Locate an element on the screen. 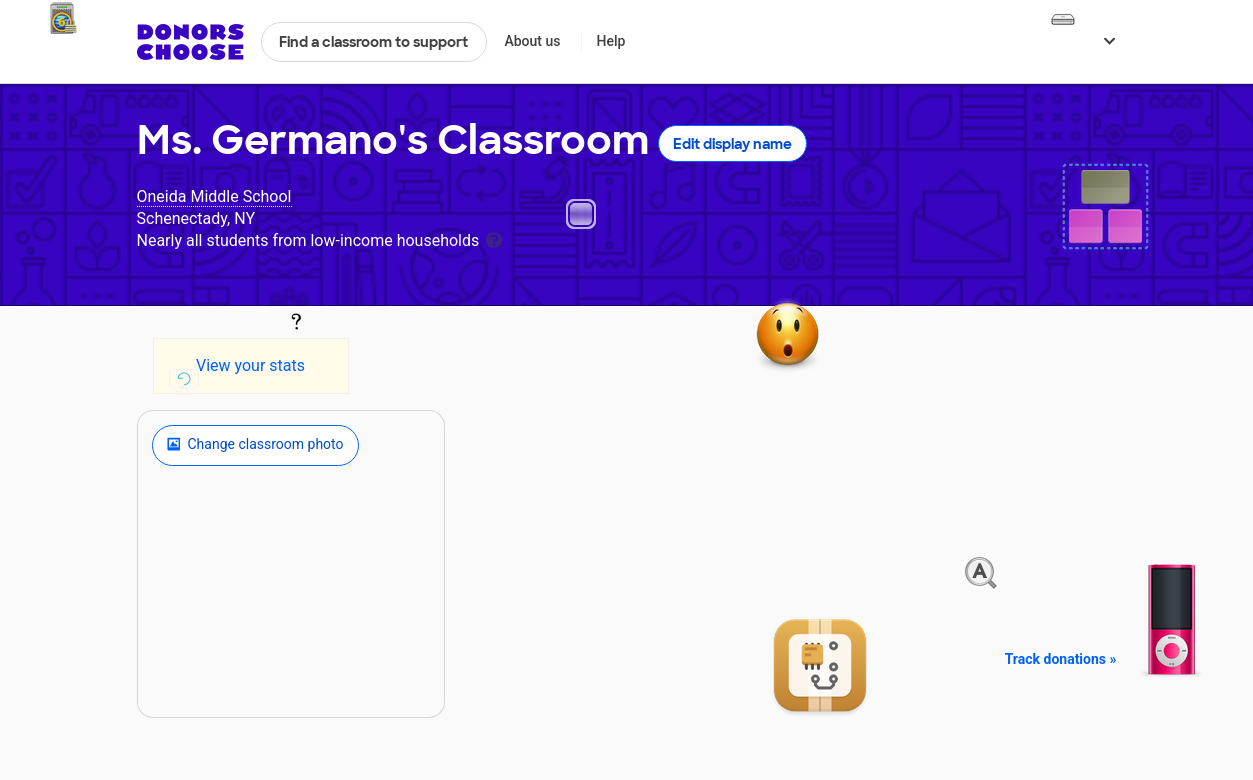  rotate screen counter-clockwise is located at coordinates (184, 382).